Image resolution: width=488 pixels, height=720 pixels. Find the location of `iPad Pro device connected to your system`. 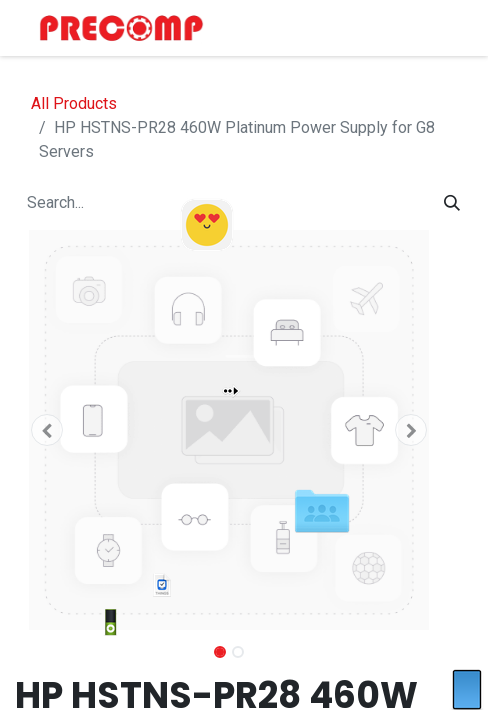

iPad Pro device connected to your system is located at coordinates (467, 690).